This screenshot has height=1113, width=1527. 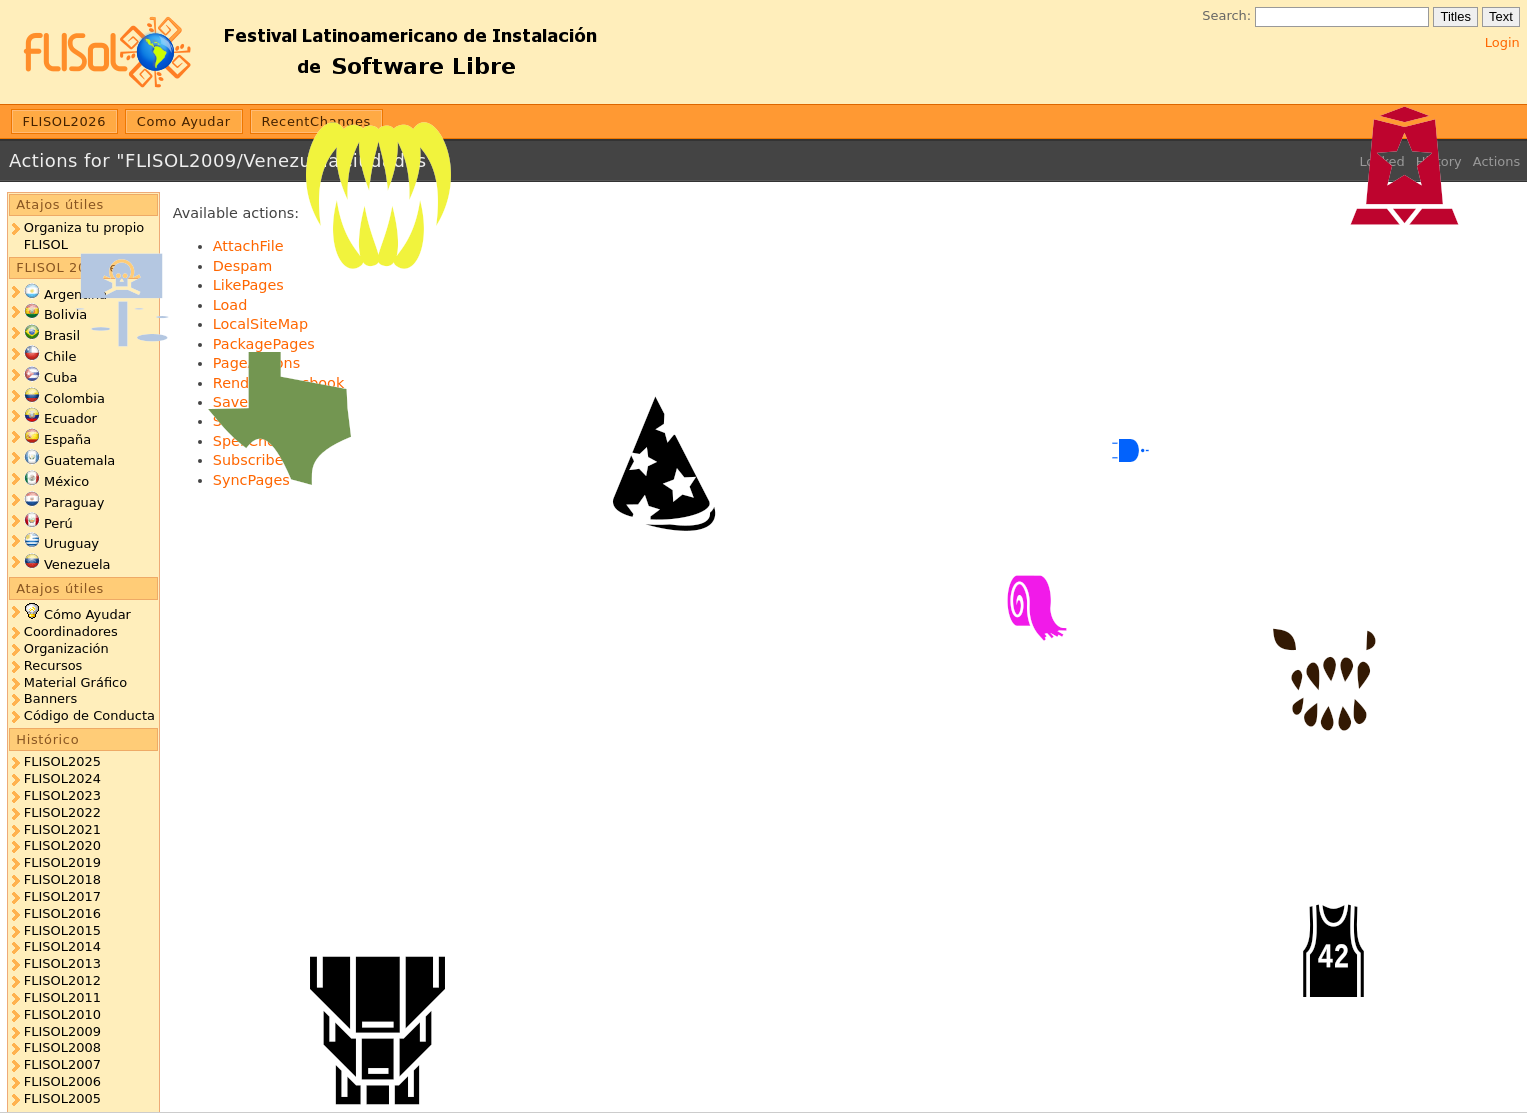 I want to click on access shrine or altar features in gameplay, so click(x=1404, y=165).